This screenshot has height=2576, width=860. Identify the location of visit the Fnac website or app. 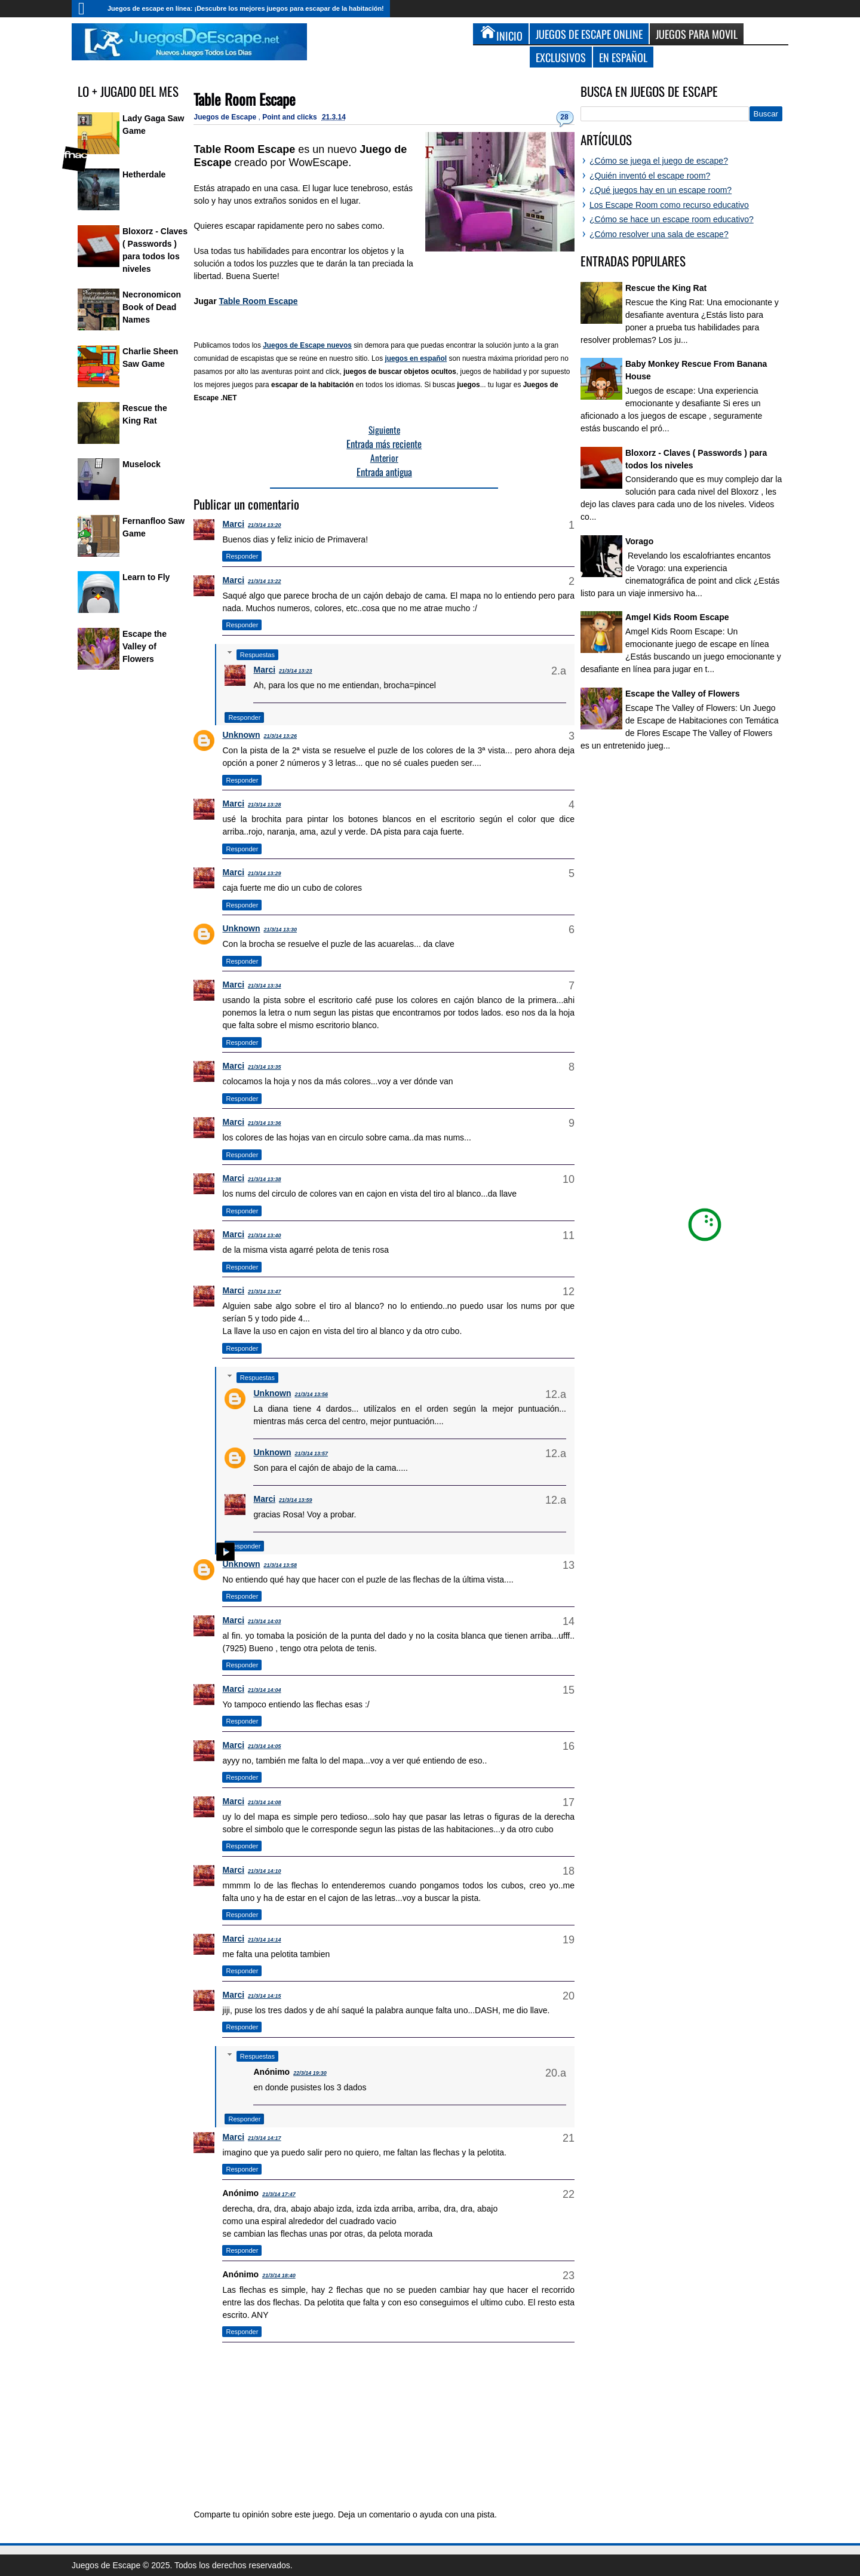
(75, 159).